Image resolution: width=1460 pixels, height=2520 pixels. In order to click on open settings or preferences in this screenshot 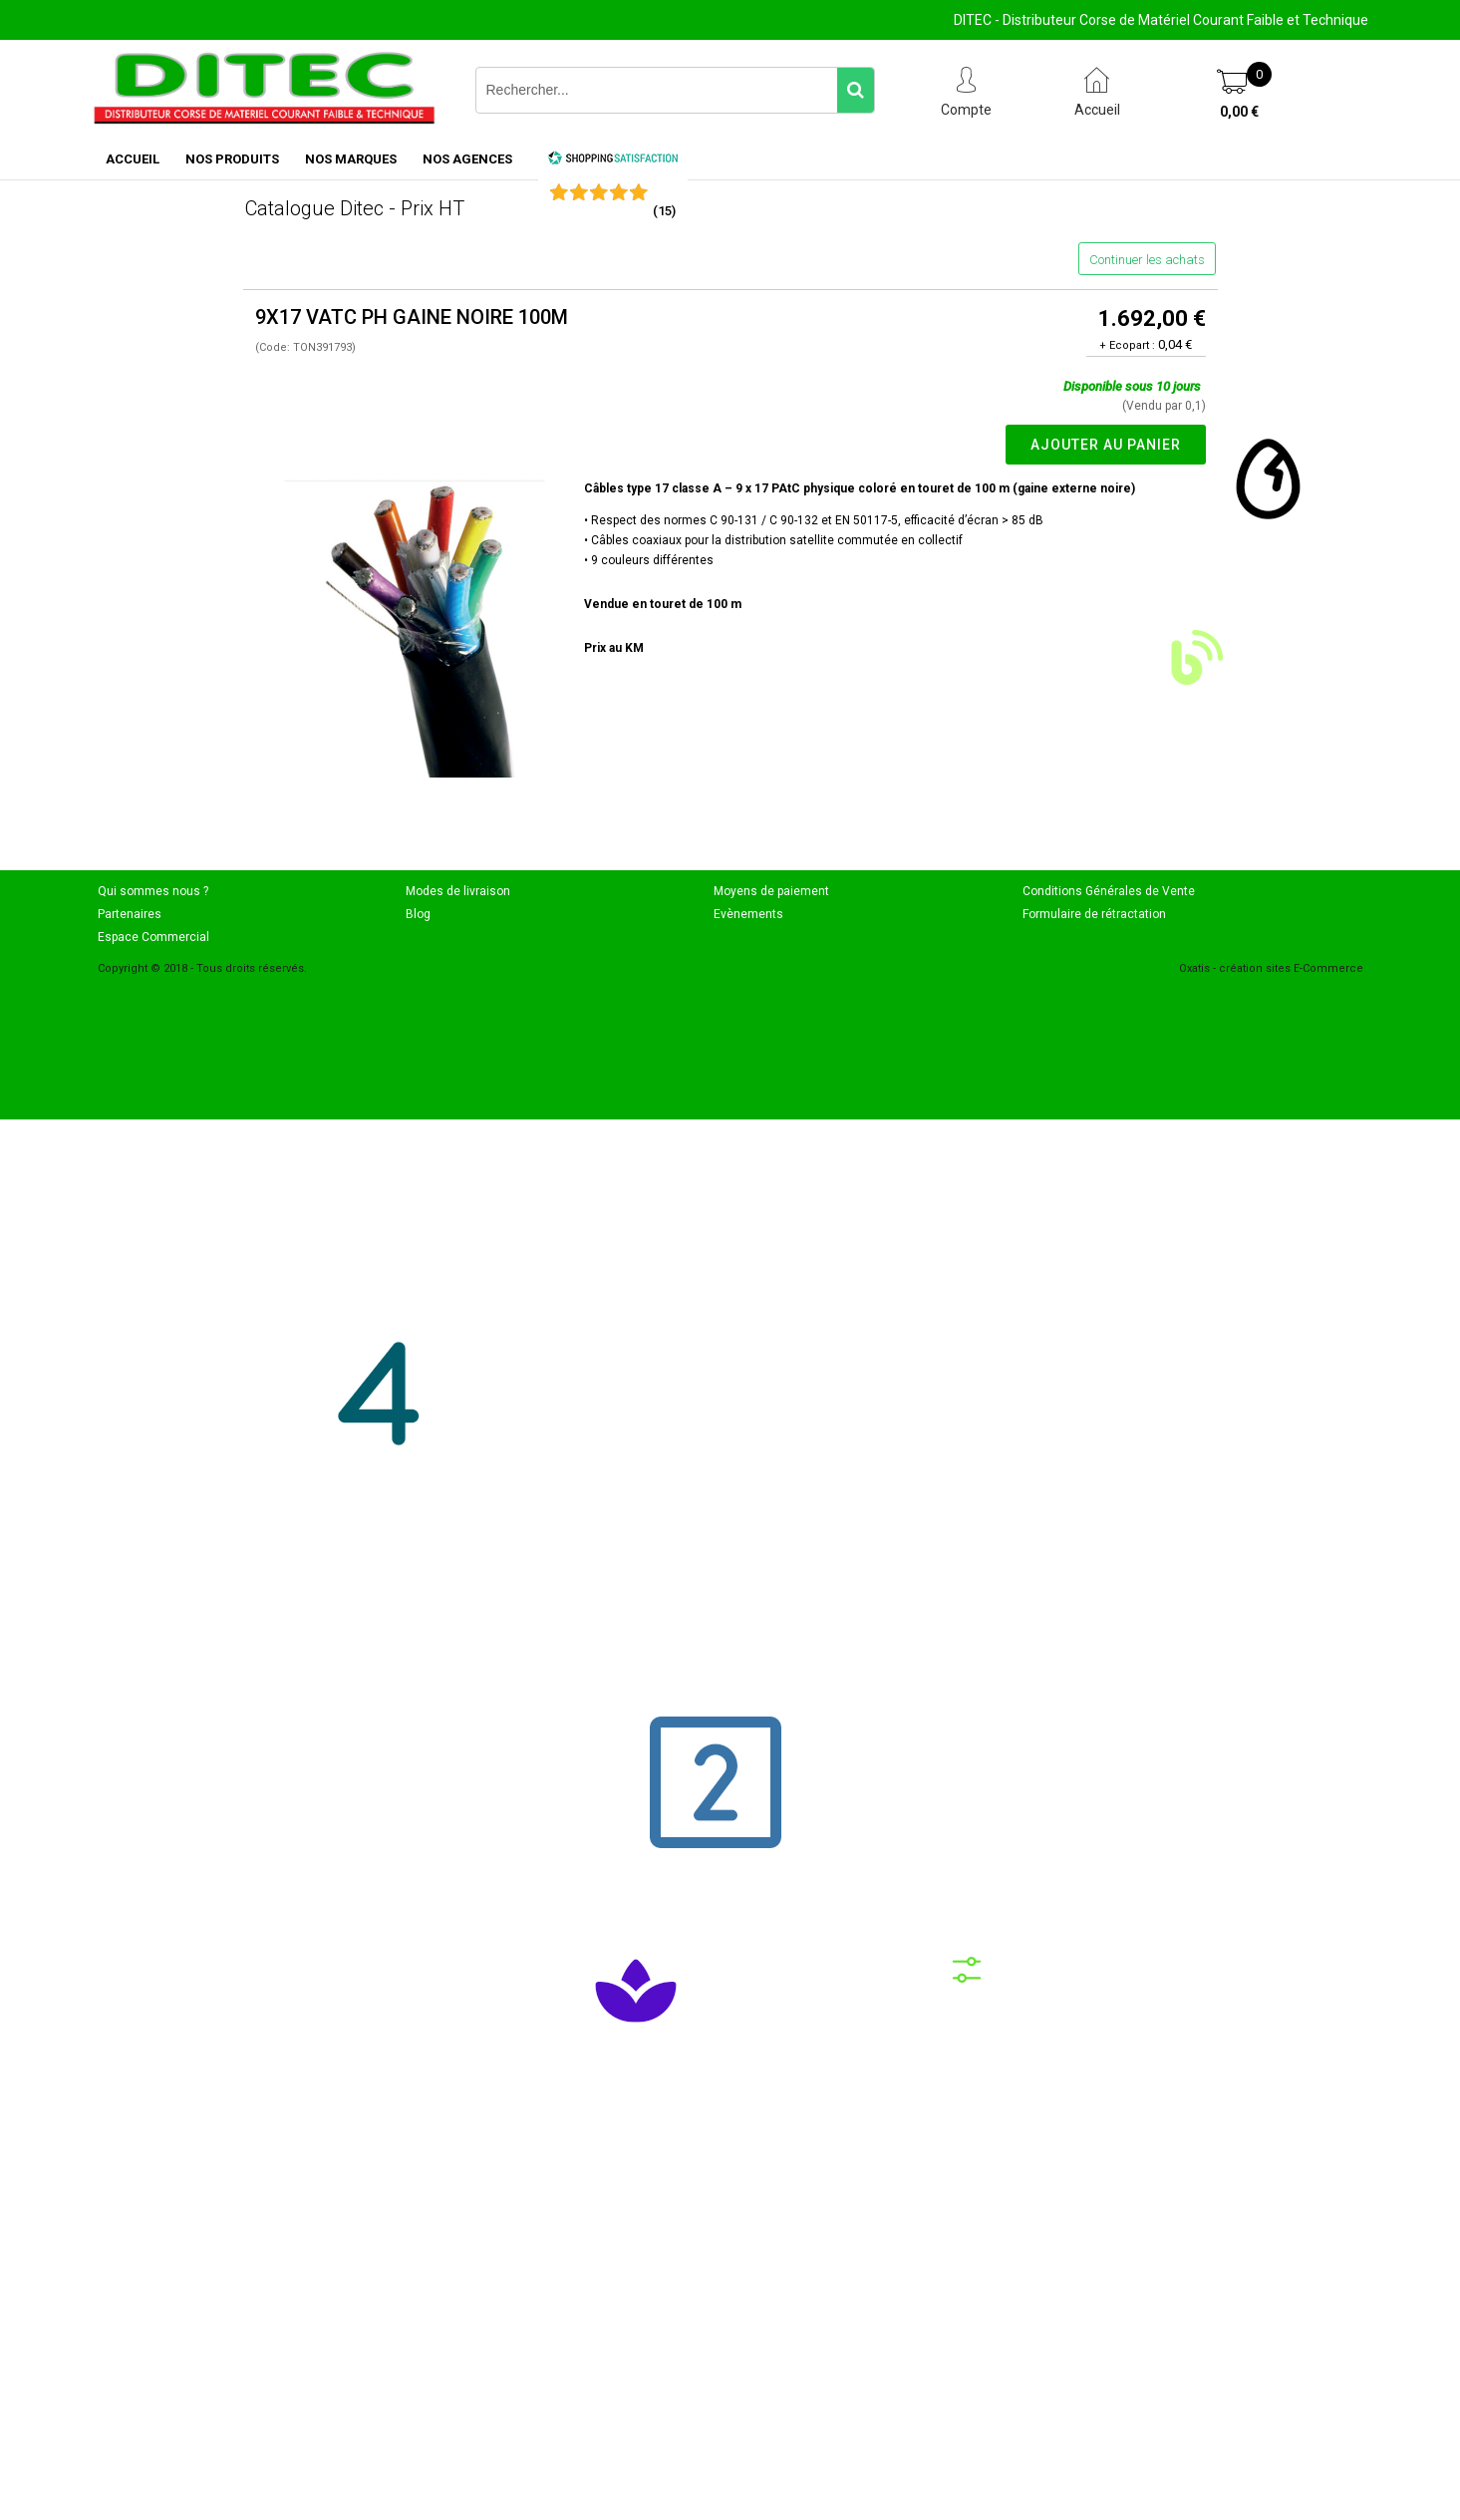, I will do `click(967, 1970)`.